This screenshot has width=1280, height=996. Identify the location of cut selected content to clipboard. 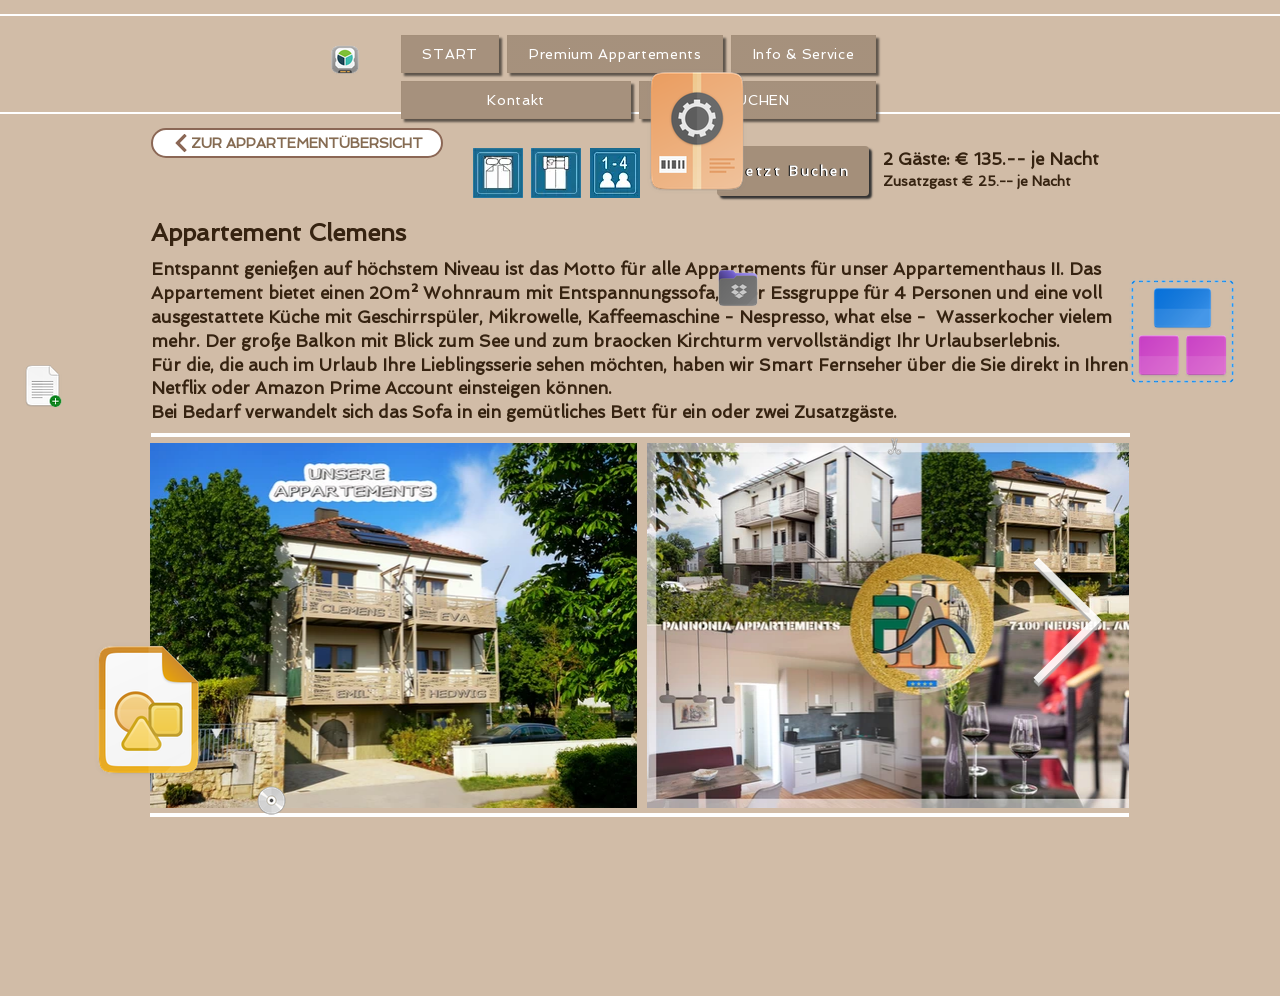
(894, 446).